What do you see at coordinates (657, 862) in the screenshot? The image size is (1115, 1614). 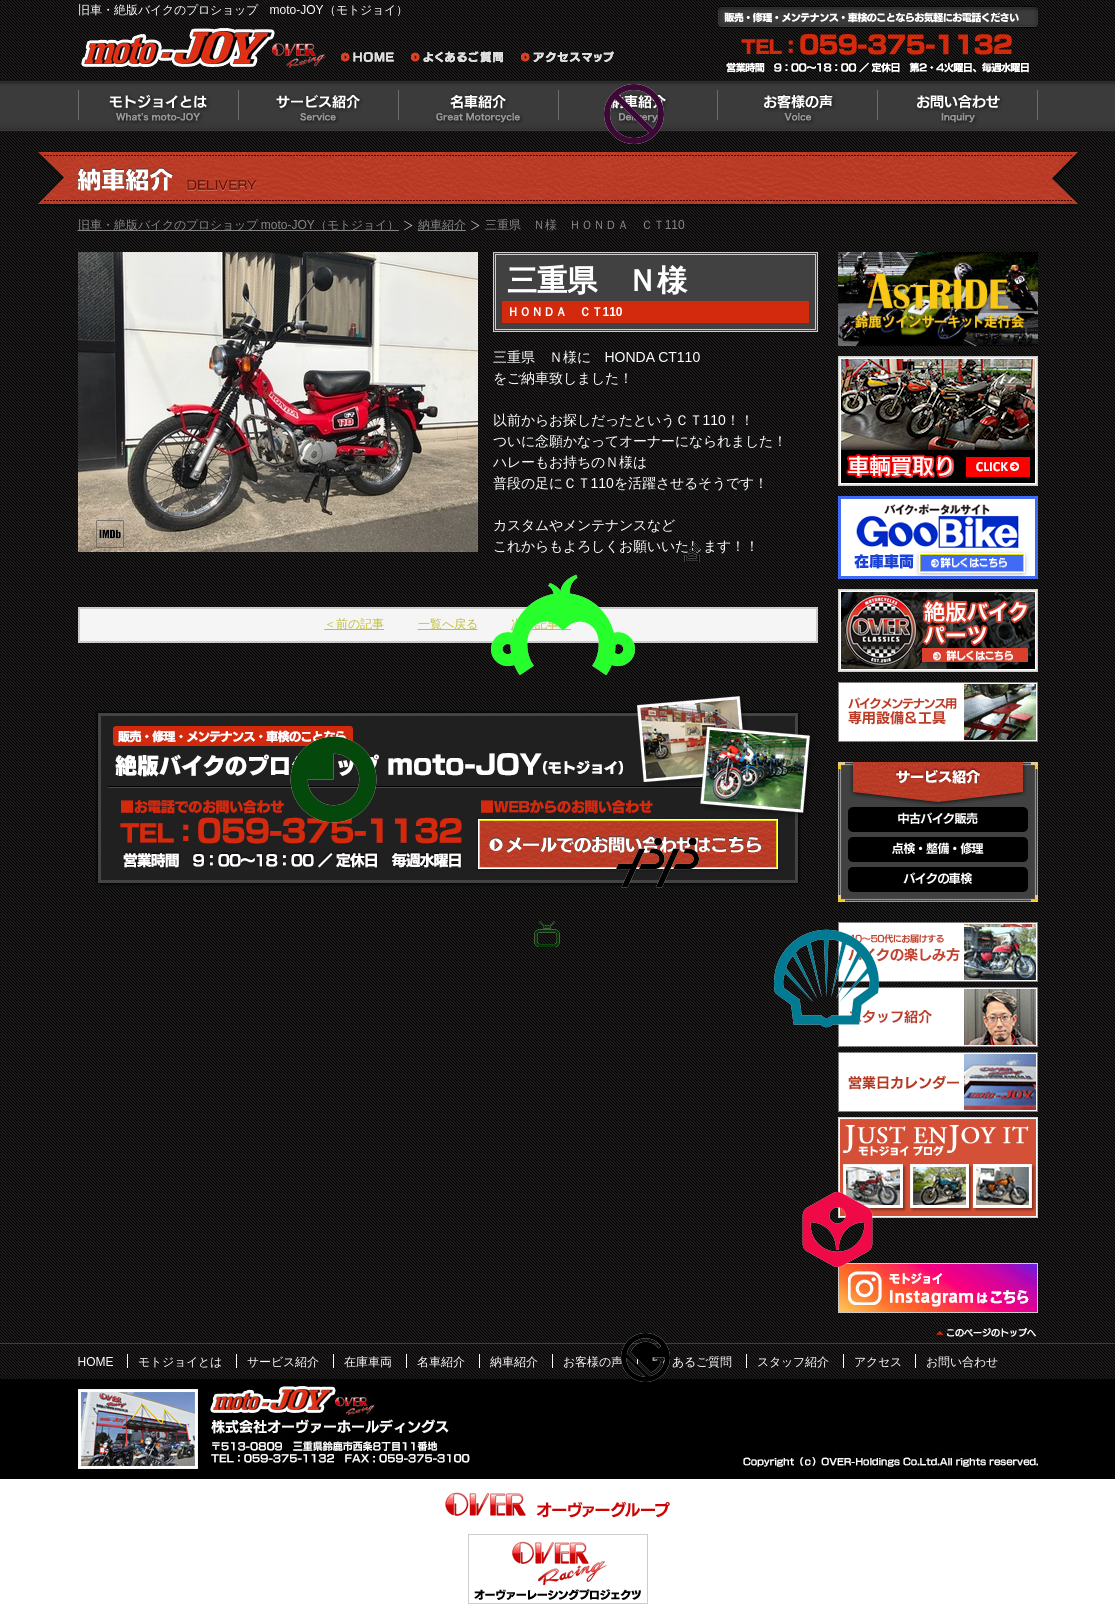 I see `PaddlePaddle deep learning framework logo` at bounding box center [657, 862].